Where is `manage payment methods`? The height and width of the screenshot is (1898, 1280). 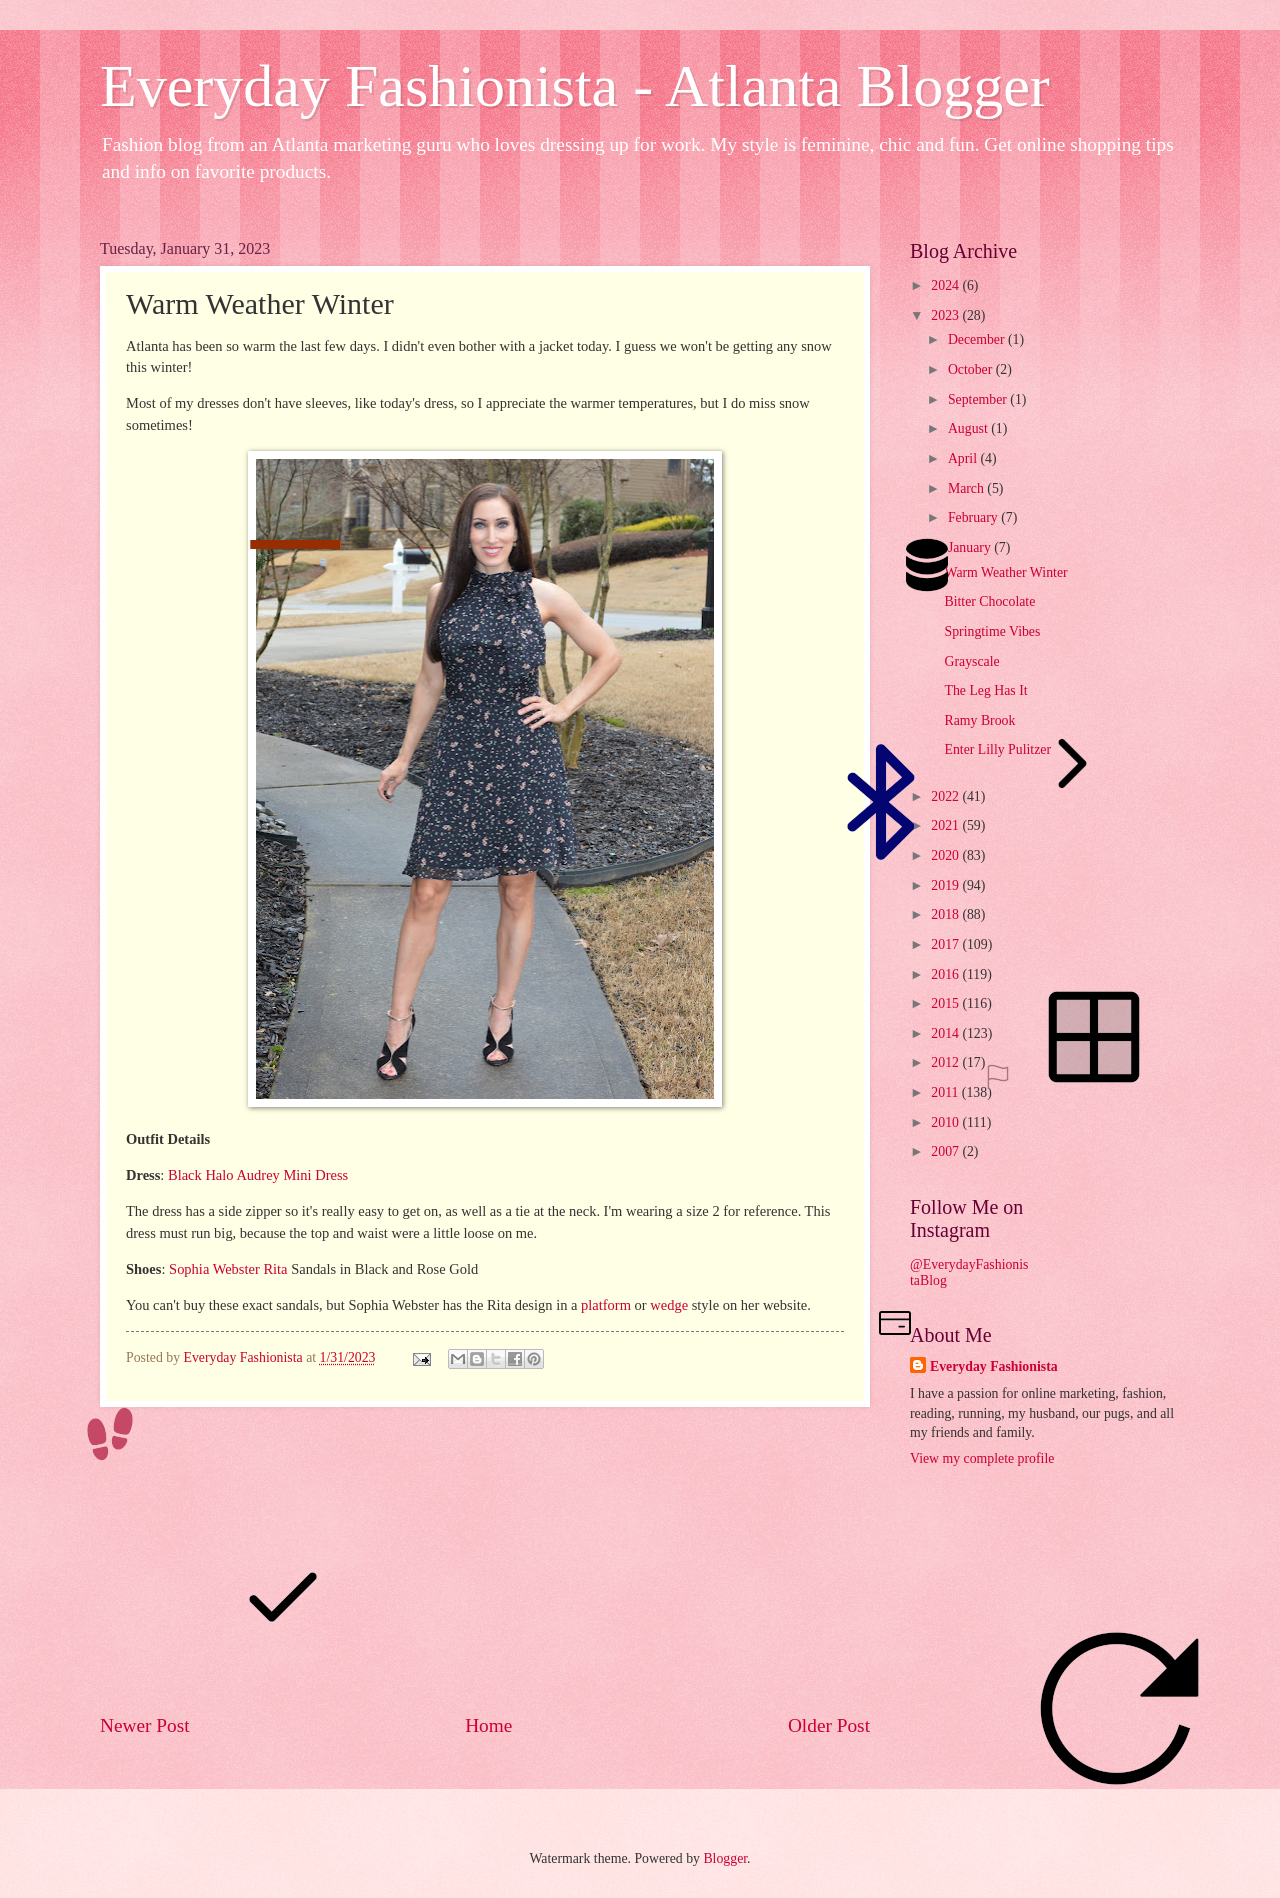
manage payment methods is located at coordinates (895, 1323).